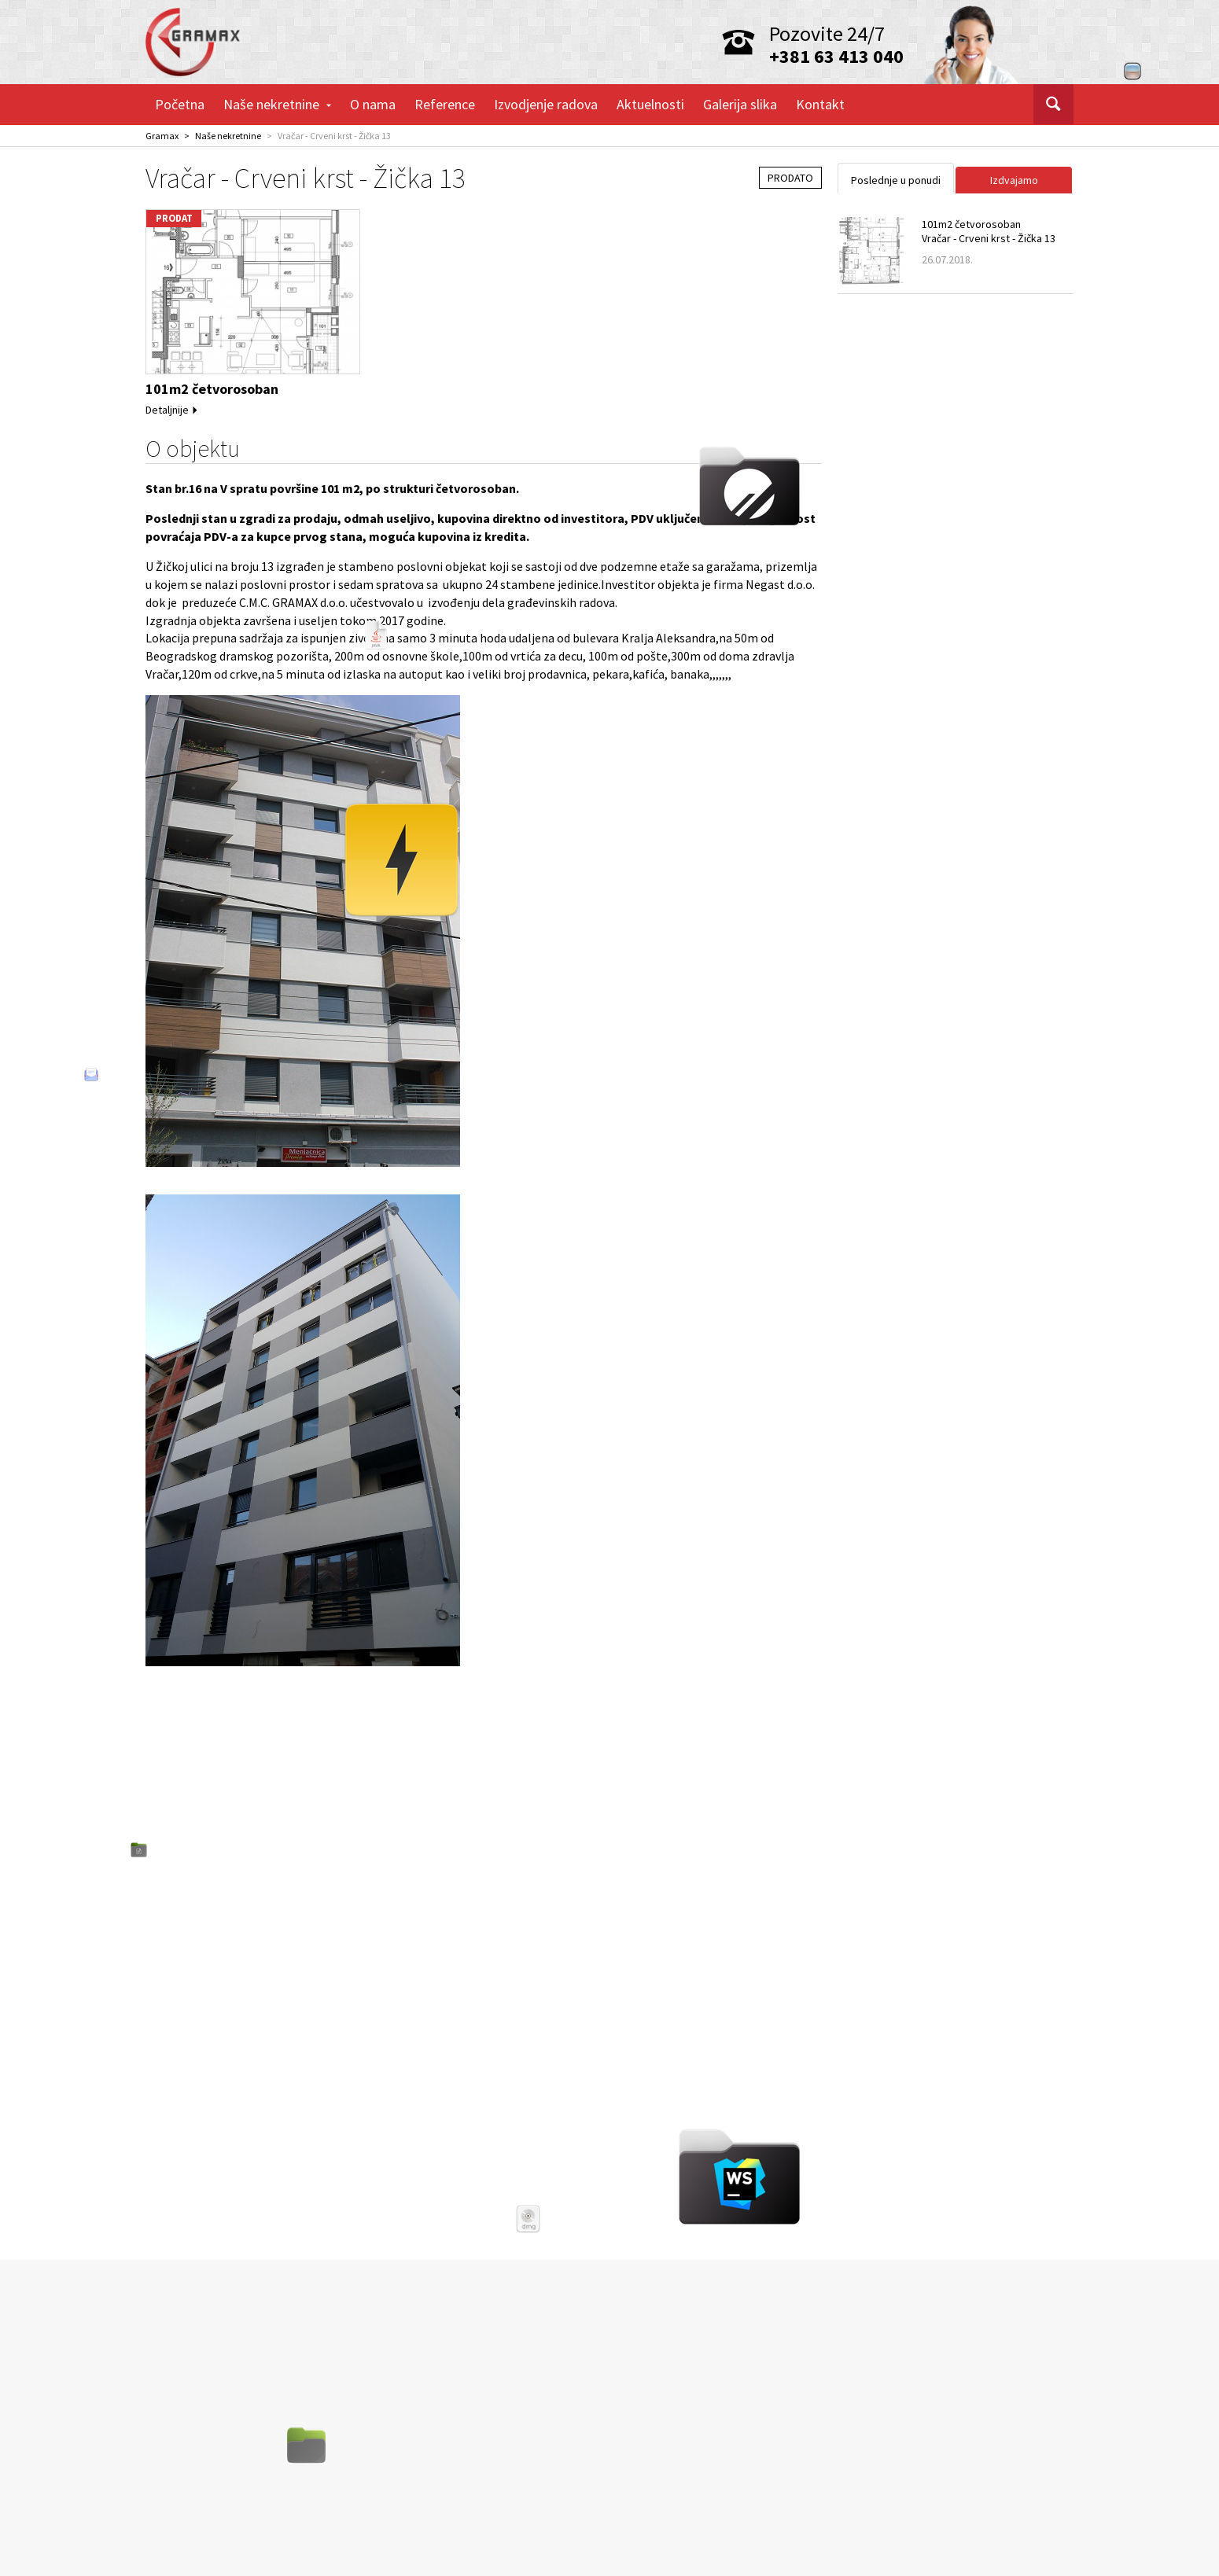 Image resolution: width=1219 pixels, height=2576 pixels. What do you see at coordinates (306, 2445) in the screenshot?
I see `an open folder displaying its contents` at bounding box center [306, 2445].